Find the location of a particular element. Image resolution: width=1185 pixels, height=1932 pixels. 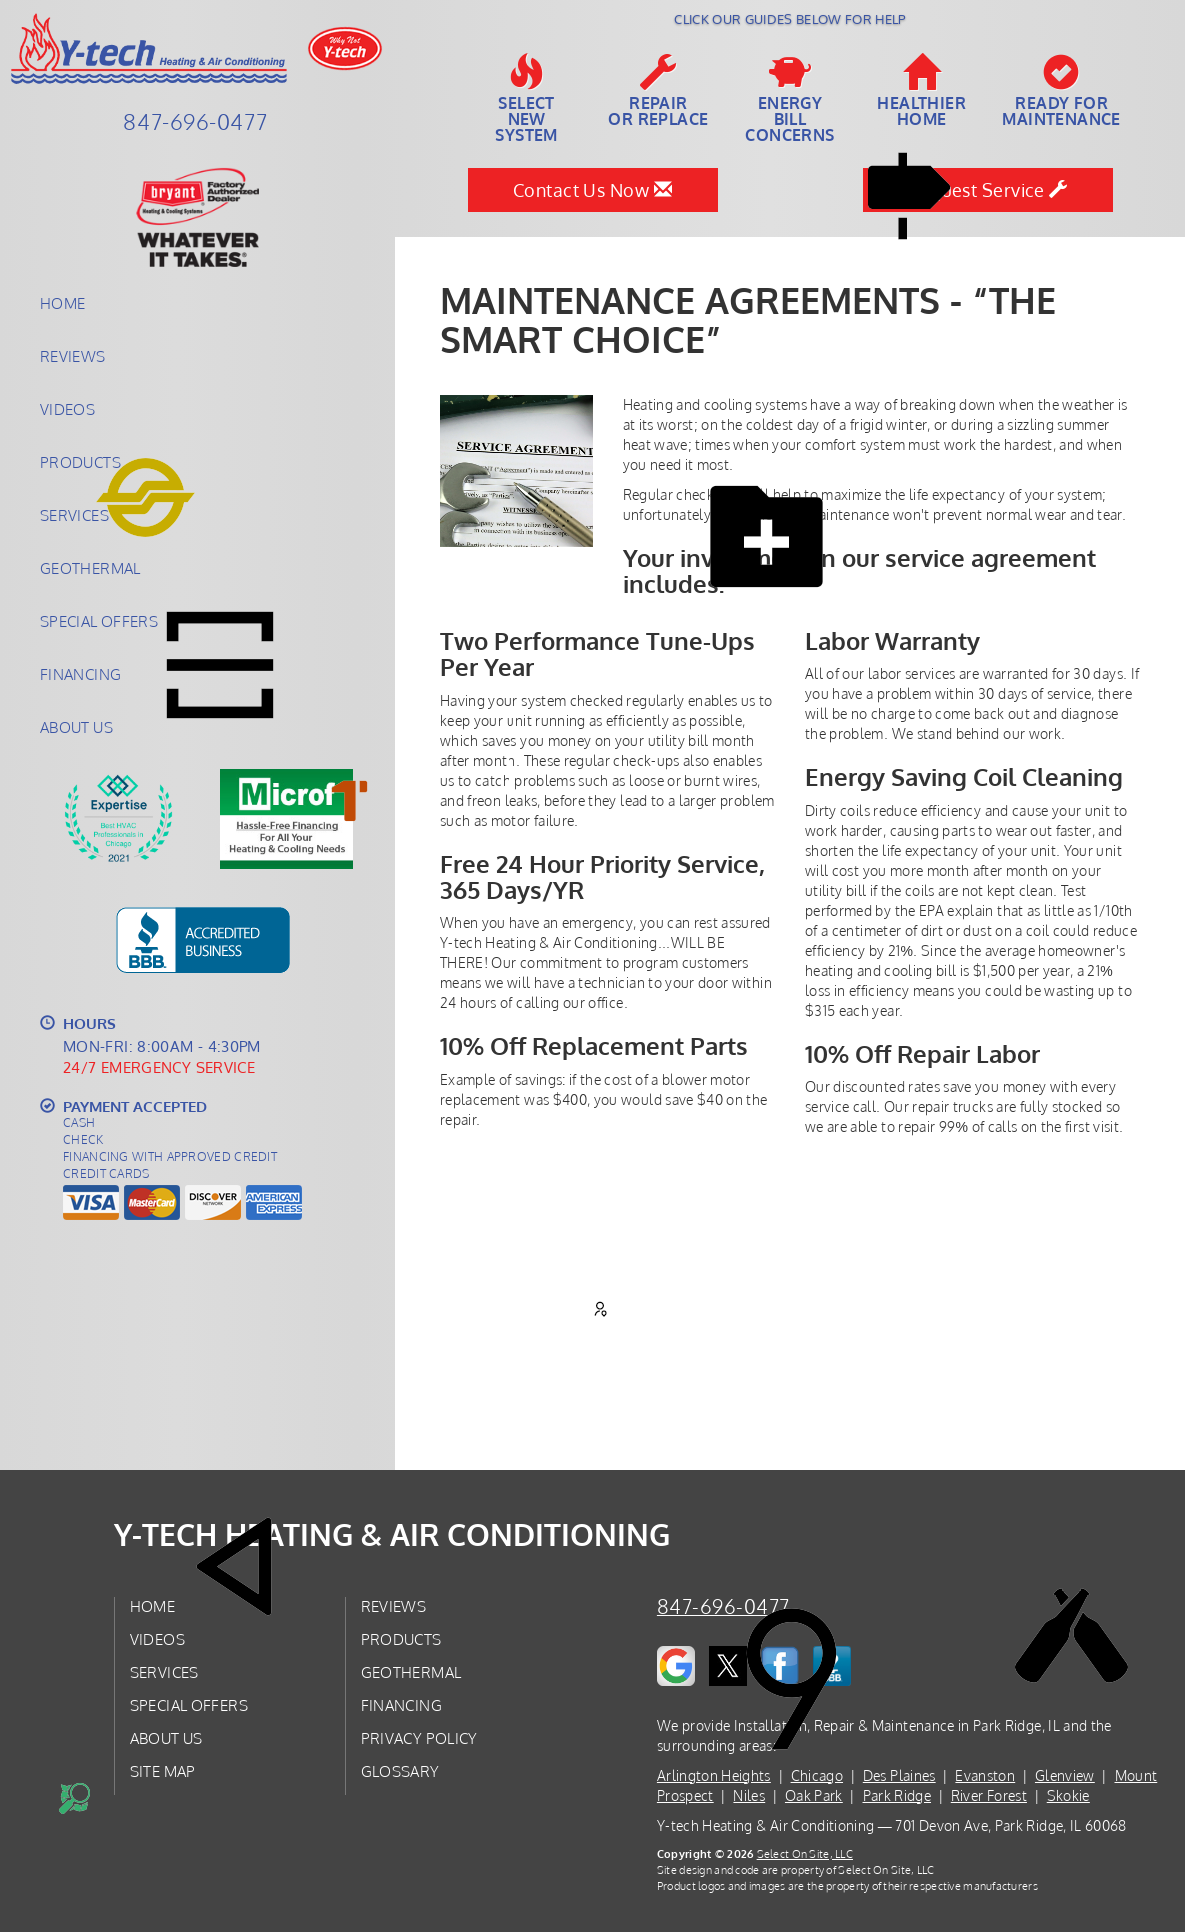

create a new folder is located at coordinates (766, 536).